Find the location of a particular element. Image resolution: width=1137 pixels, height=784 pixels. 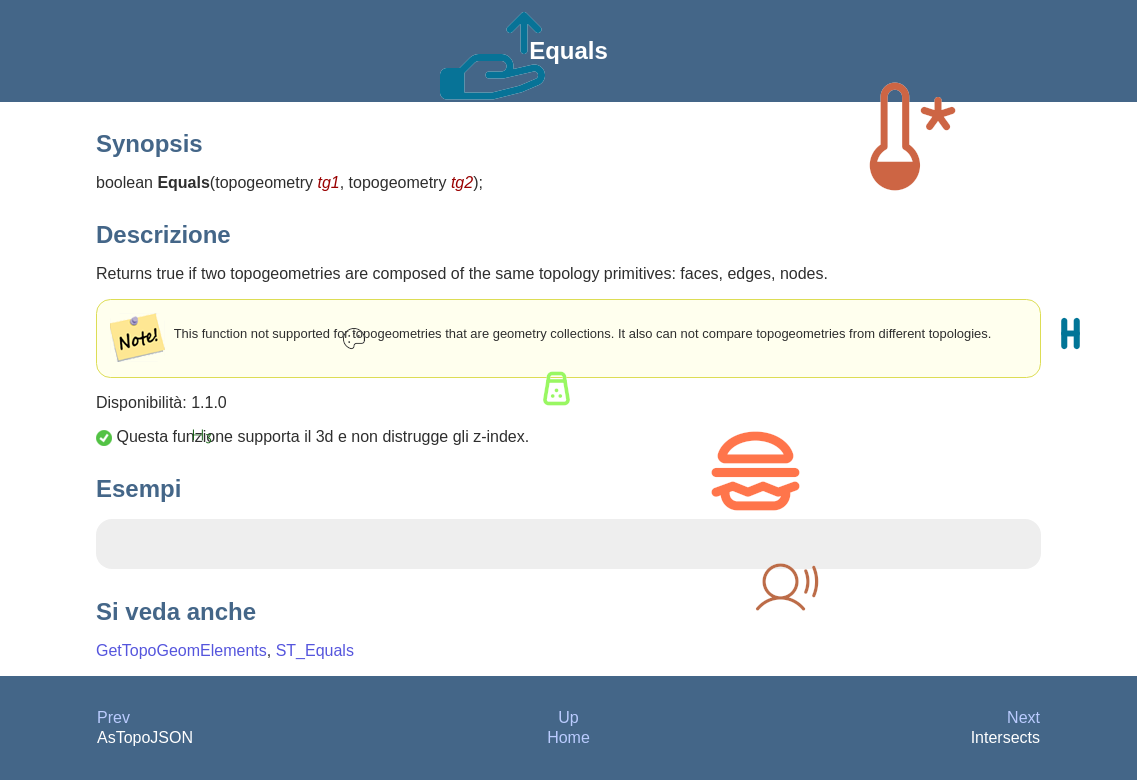

format text as heading level 3 is located at coordinates (201, 436).